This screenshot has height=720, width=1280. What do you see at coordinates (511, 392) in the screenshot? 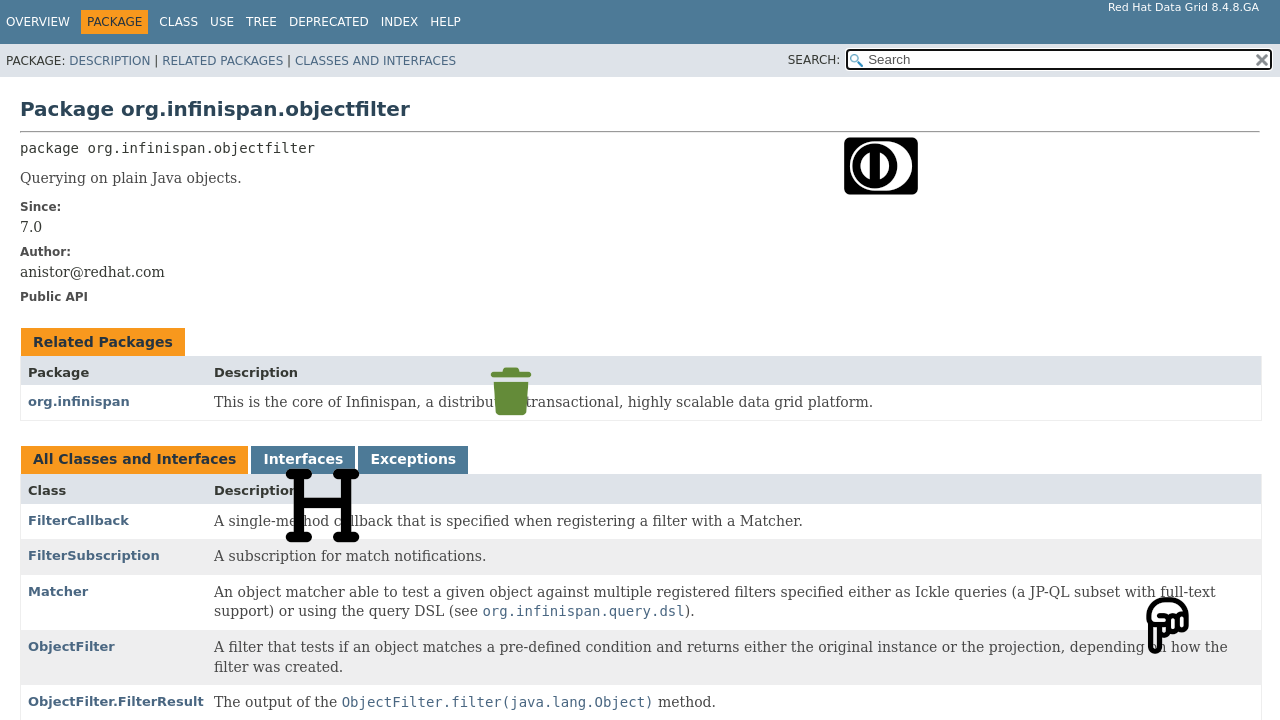
I see `delete this item` at bounding box center [511, 392].